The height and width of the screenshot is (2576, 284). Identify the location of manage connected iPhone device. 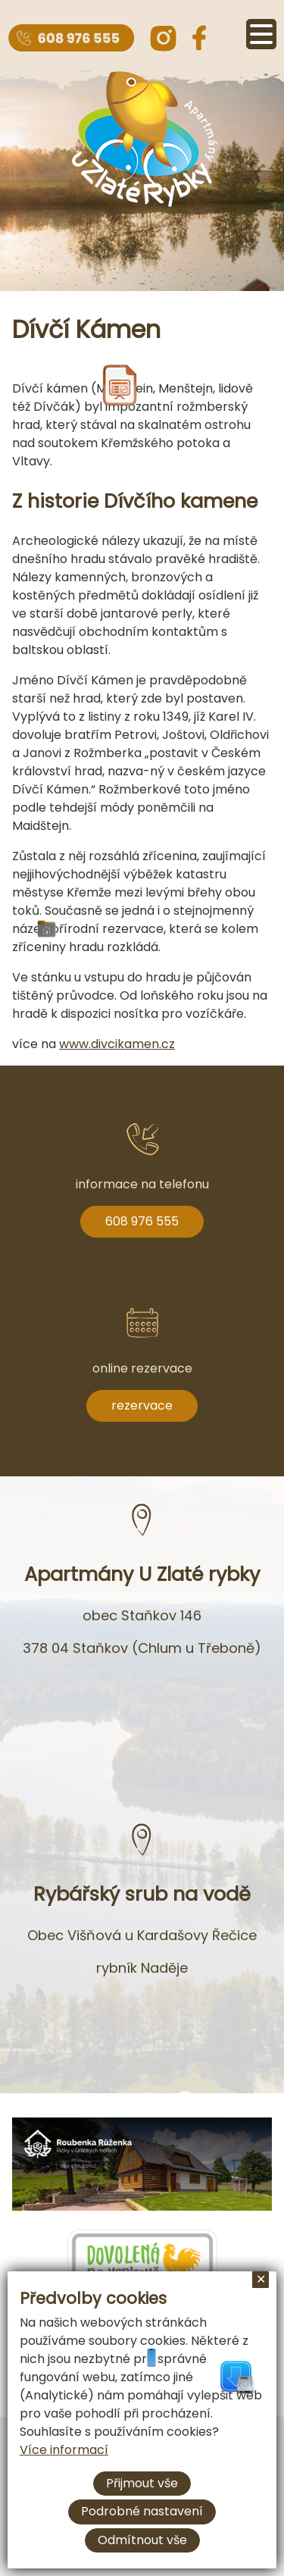
(151, 2358).